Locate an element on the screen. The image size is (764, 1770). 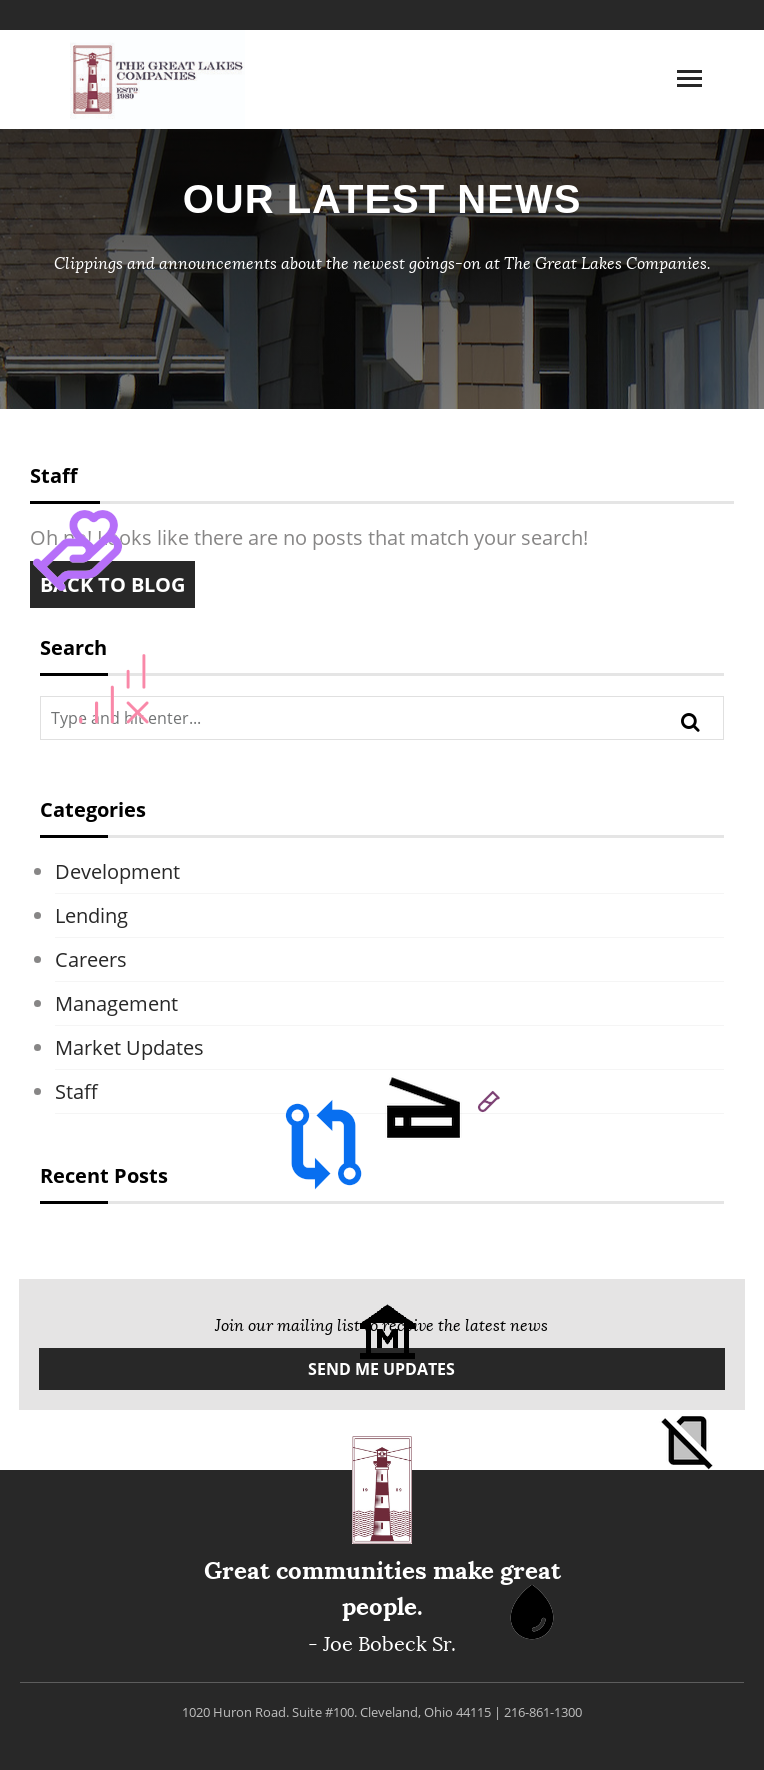
view nearby museums is located at coordinates (387, 1331).